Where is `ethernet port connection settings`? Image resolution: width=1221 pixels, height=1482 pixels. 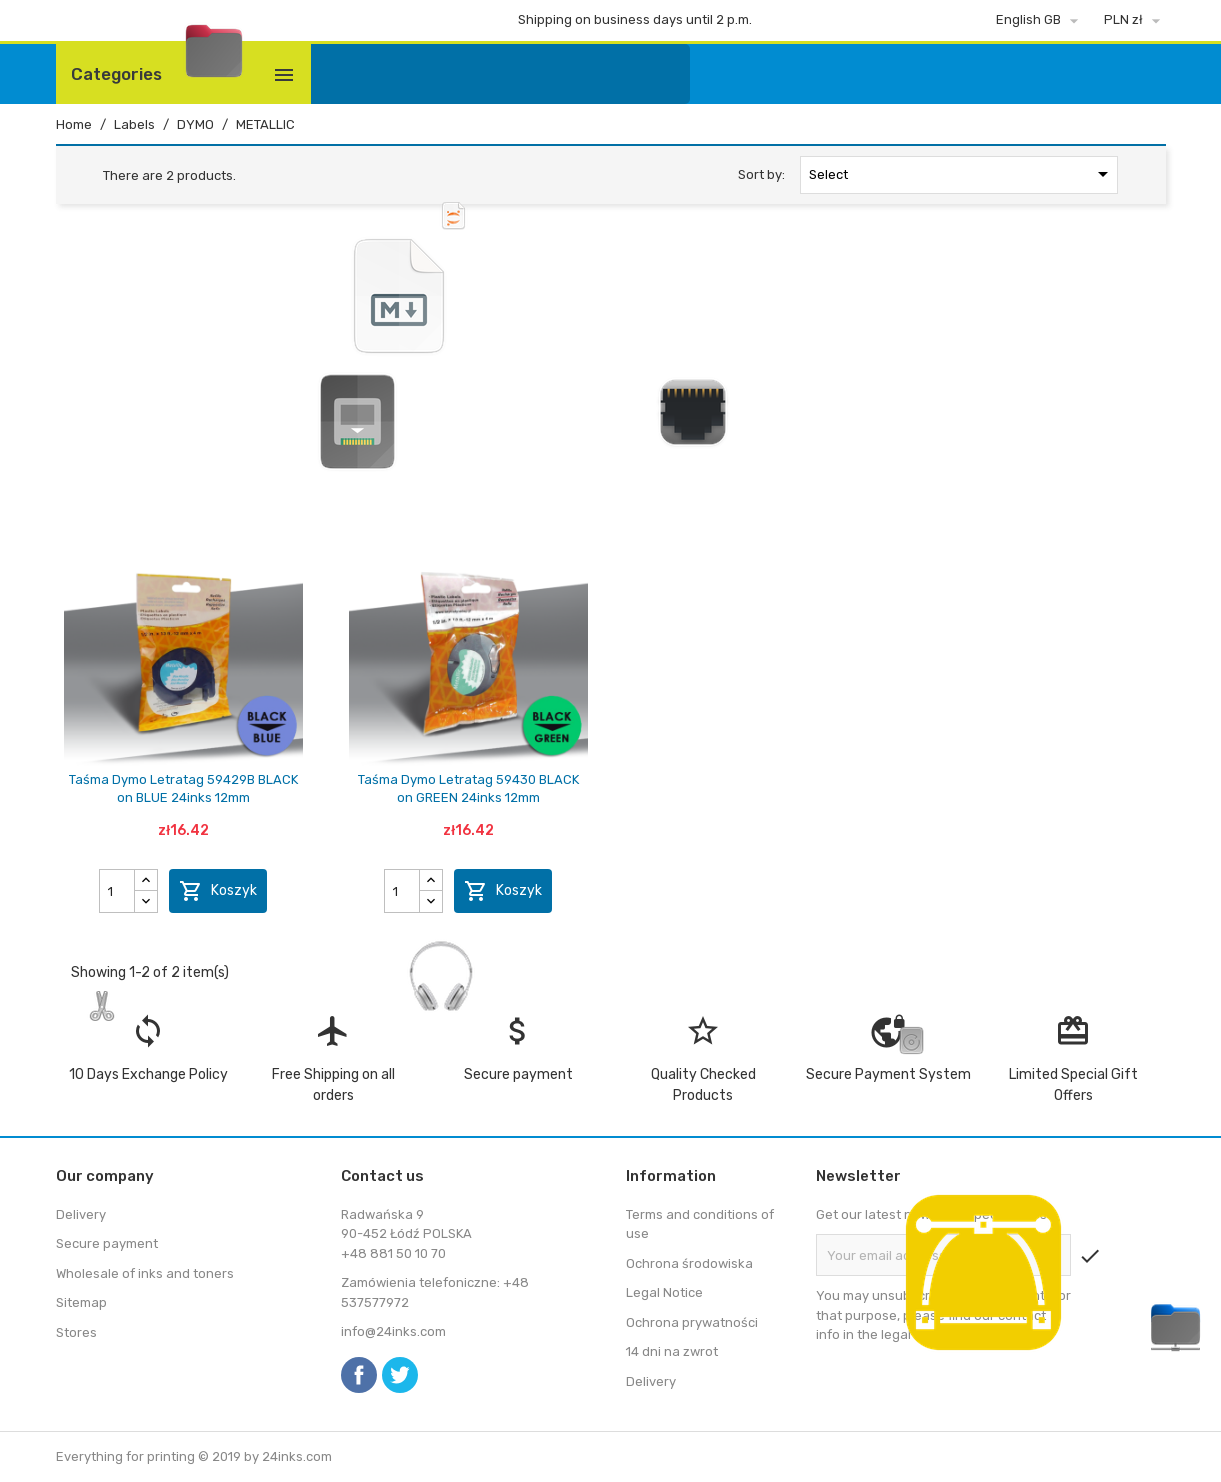
ethernet port connection settings is located at coordinates (693, 412).